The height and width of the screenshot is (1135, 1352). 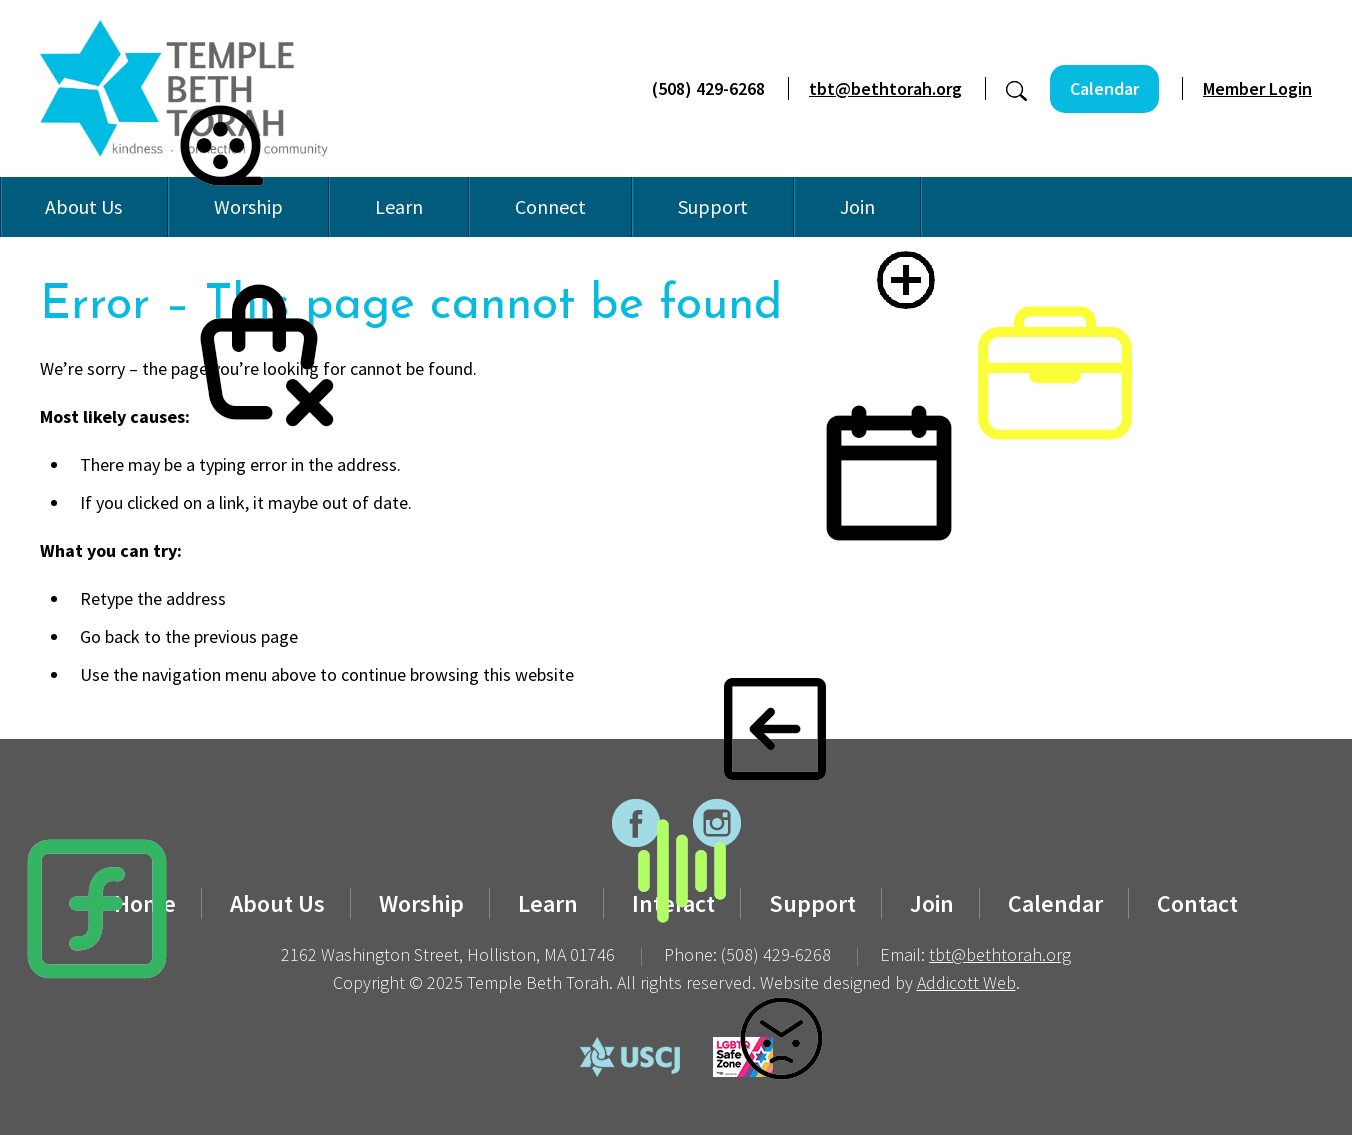 What do you see at coordinates (220, 145) in the screenshot?
I see `access video or movie library` at bounding box center [220, 145].